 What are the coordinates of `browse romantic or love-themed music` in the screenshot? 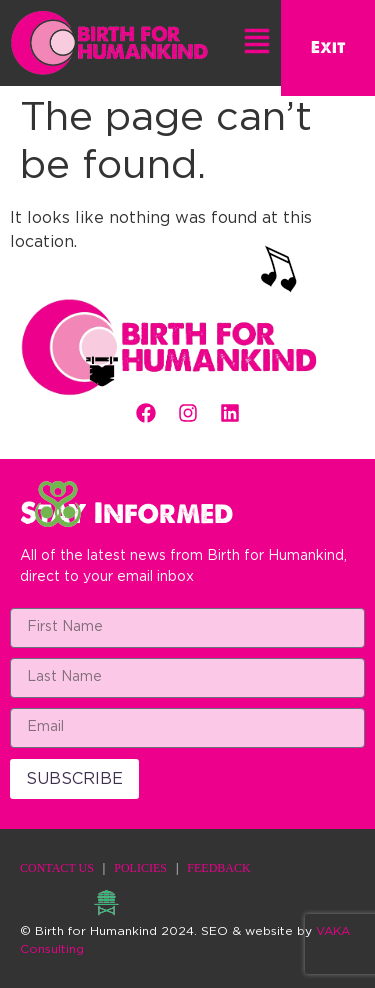 It's located at (279, 269).